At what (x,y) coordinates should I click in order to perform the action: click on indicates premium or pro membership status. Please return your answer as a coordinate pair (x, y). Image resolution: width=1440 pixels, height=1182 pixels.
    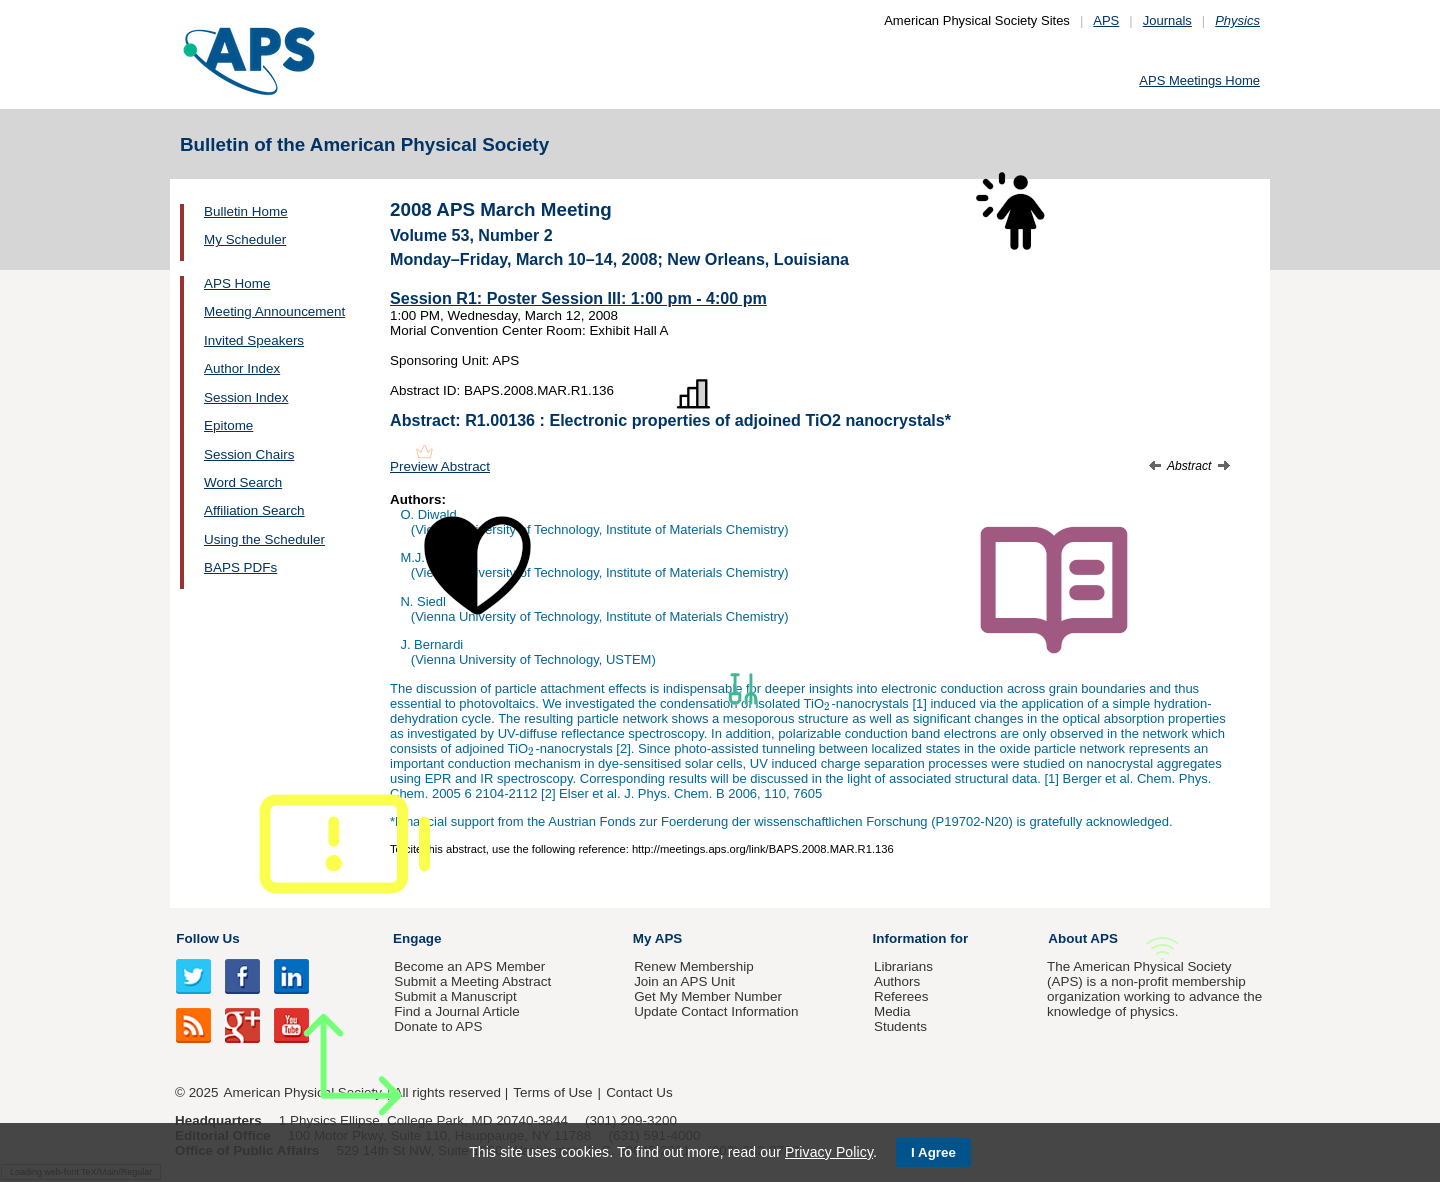
    Looking at the image, I should click on (424, 452).